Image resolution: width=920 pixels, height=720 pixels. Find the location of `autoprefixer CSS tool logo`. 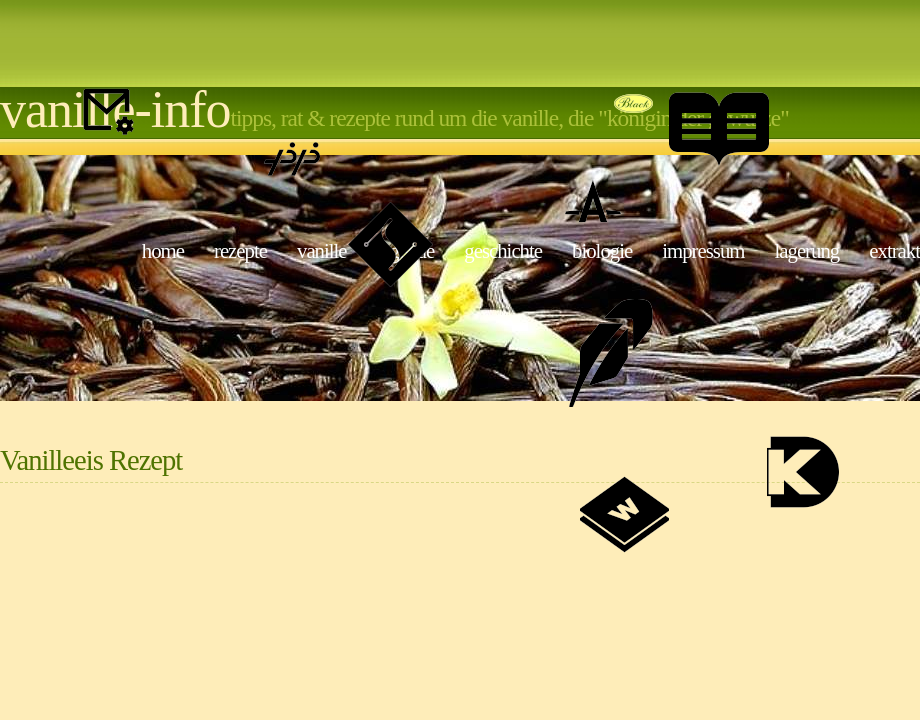

autoprefixer CSS tool logo is located at coordinates (593, 201).